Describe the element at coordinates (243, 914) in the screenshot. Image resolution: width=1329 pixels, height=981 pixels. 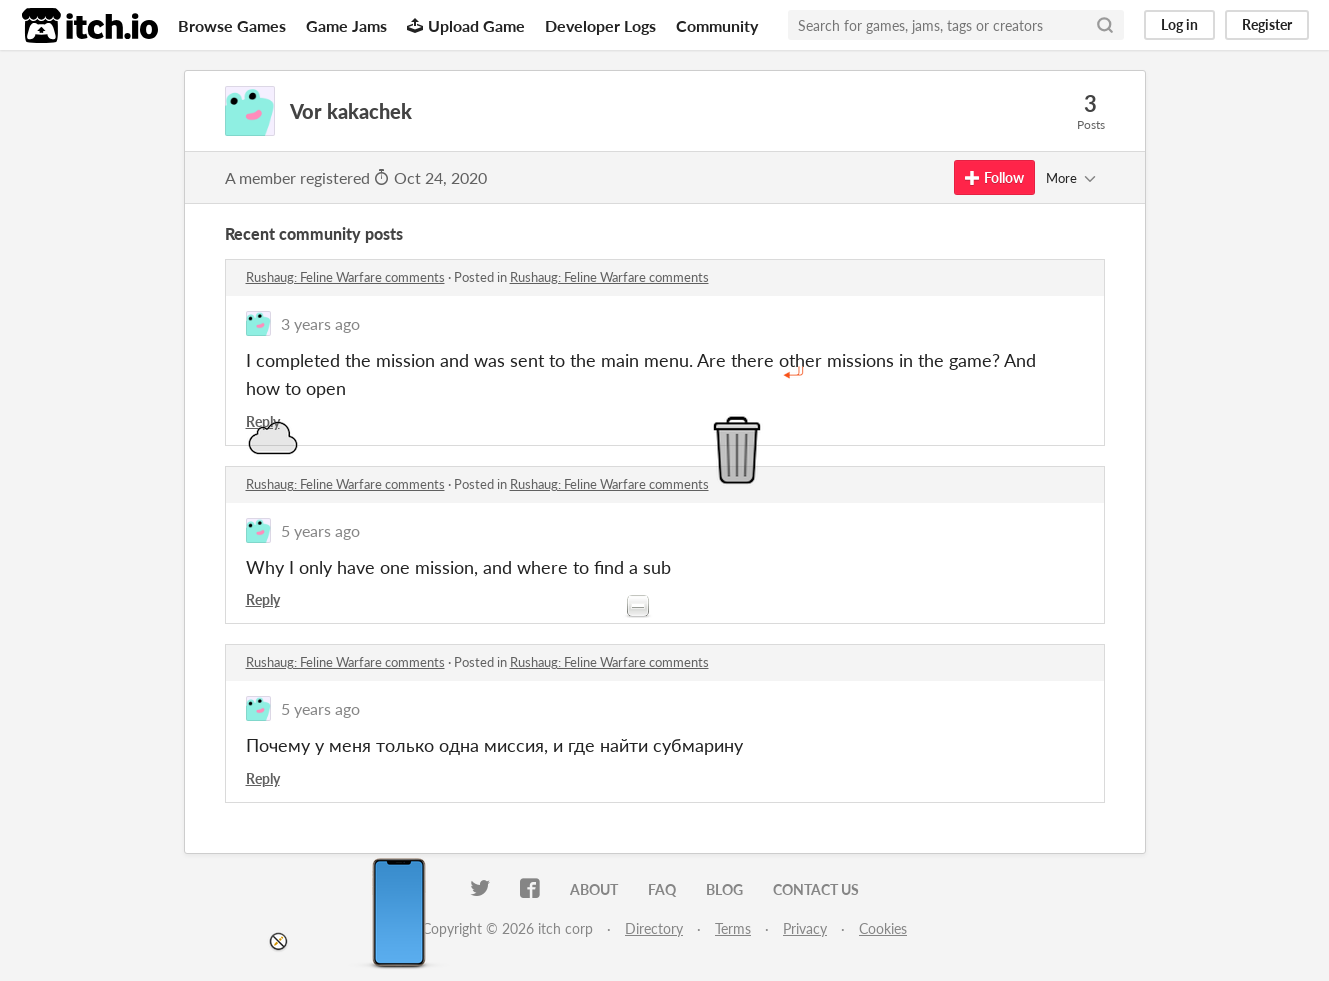
I see `indicates a read-only folder with restricted write access` at that location.